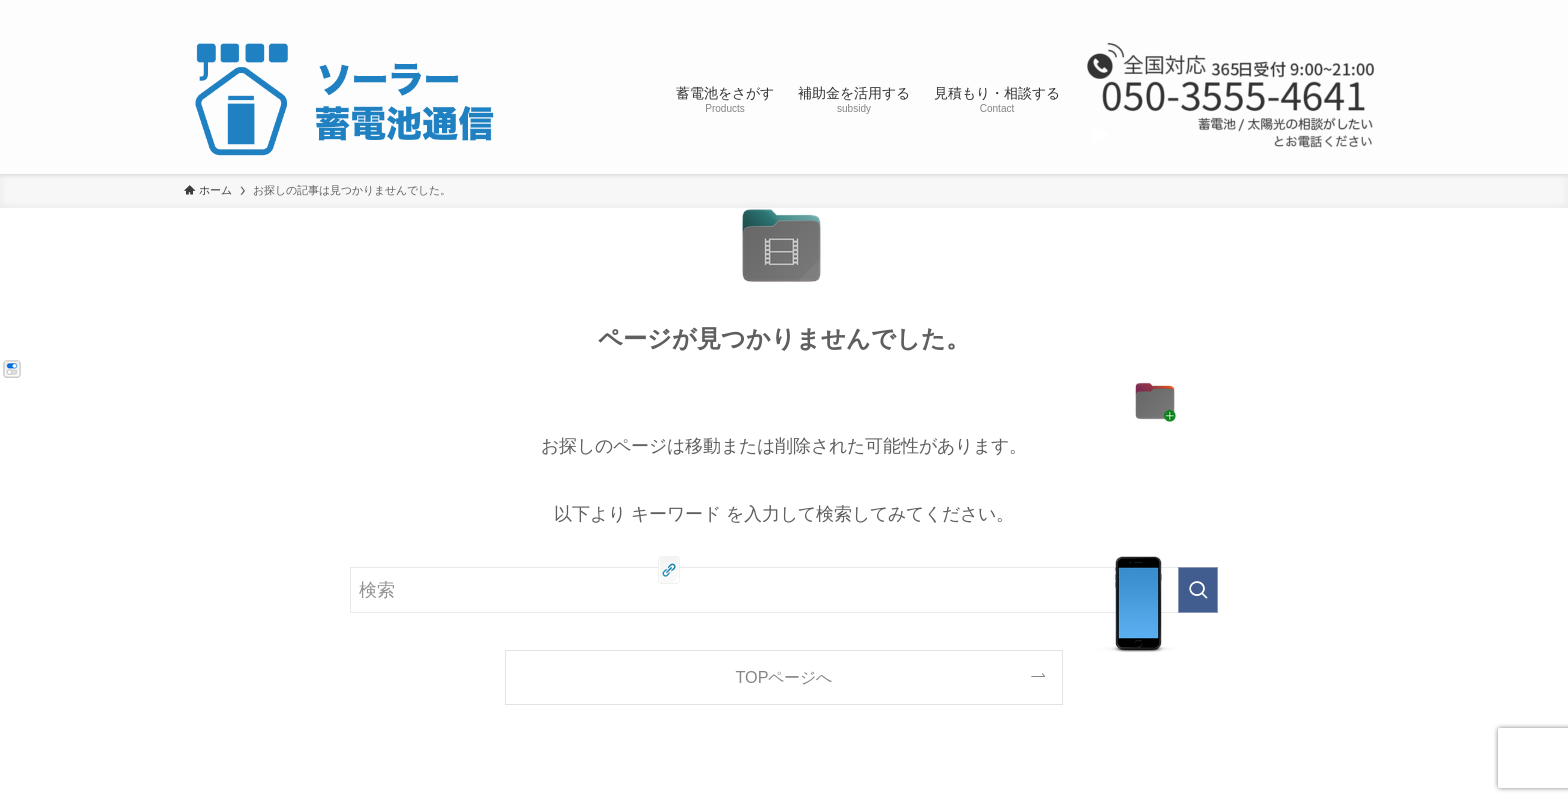 The image size is (1568, 802). What do you see at coordinates (781, 245) in the screenshot?
I see `open your videos folder` at bounding box center [781, 245].